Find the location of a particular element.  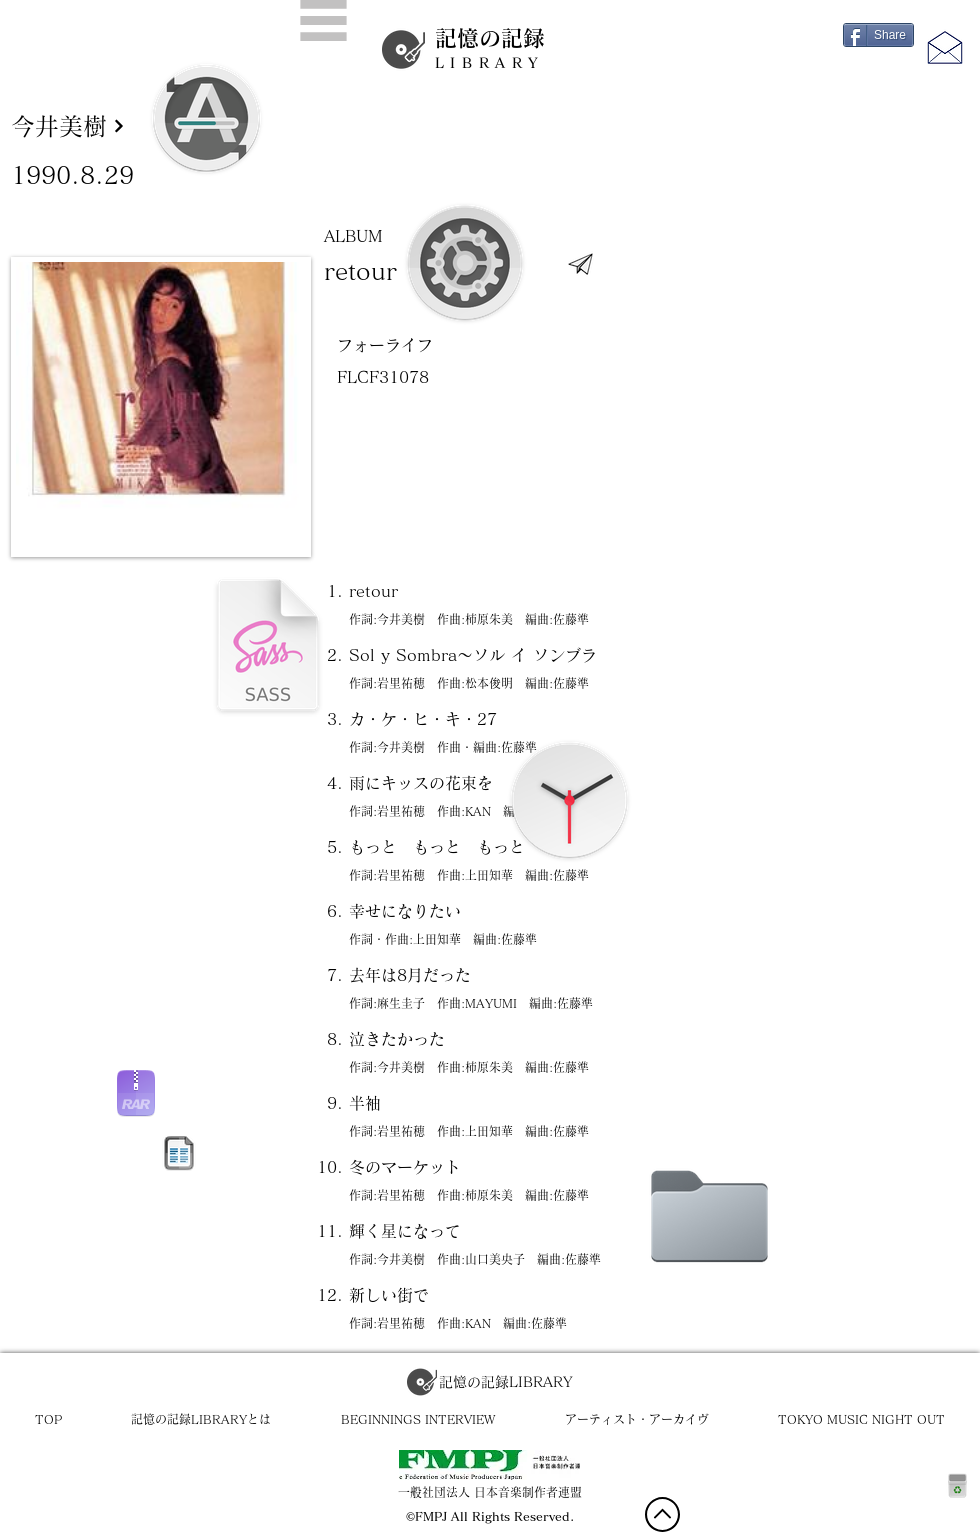

a compressed RAR archive file is located at coordinates (136, 1093).